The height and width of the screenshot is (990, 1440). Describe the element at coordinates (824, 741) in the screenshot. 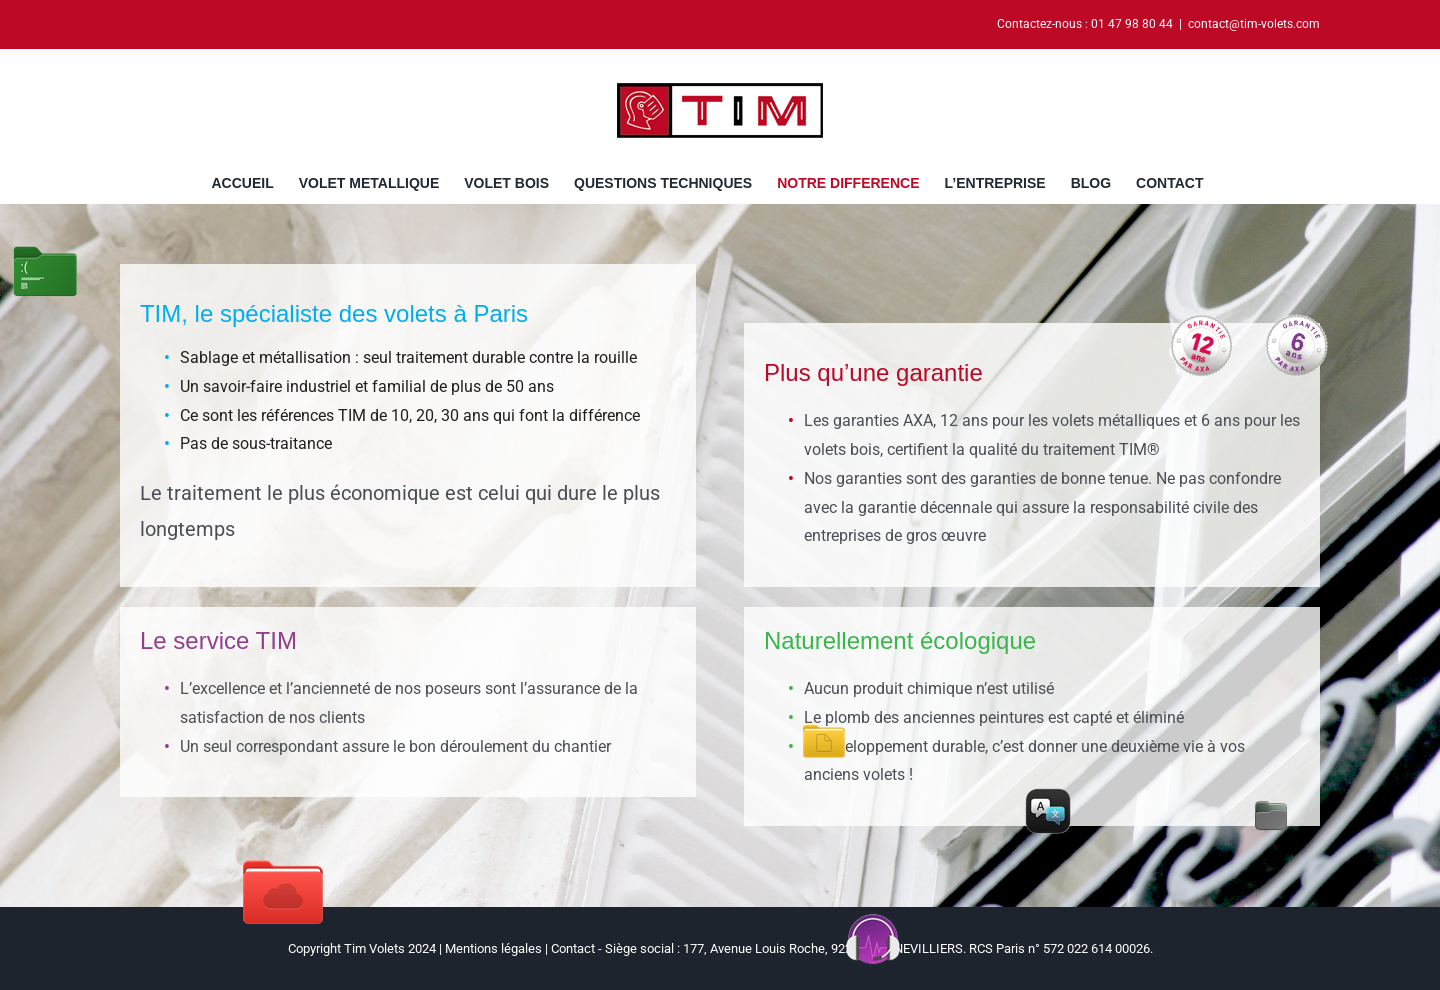

I see `open your documents folder` at that location.